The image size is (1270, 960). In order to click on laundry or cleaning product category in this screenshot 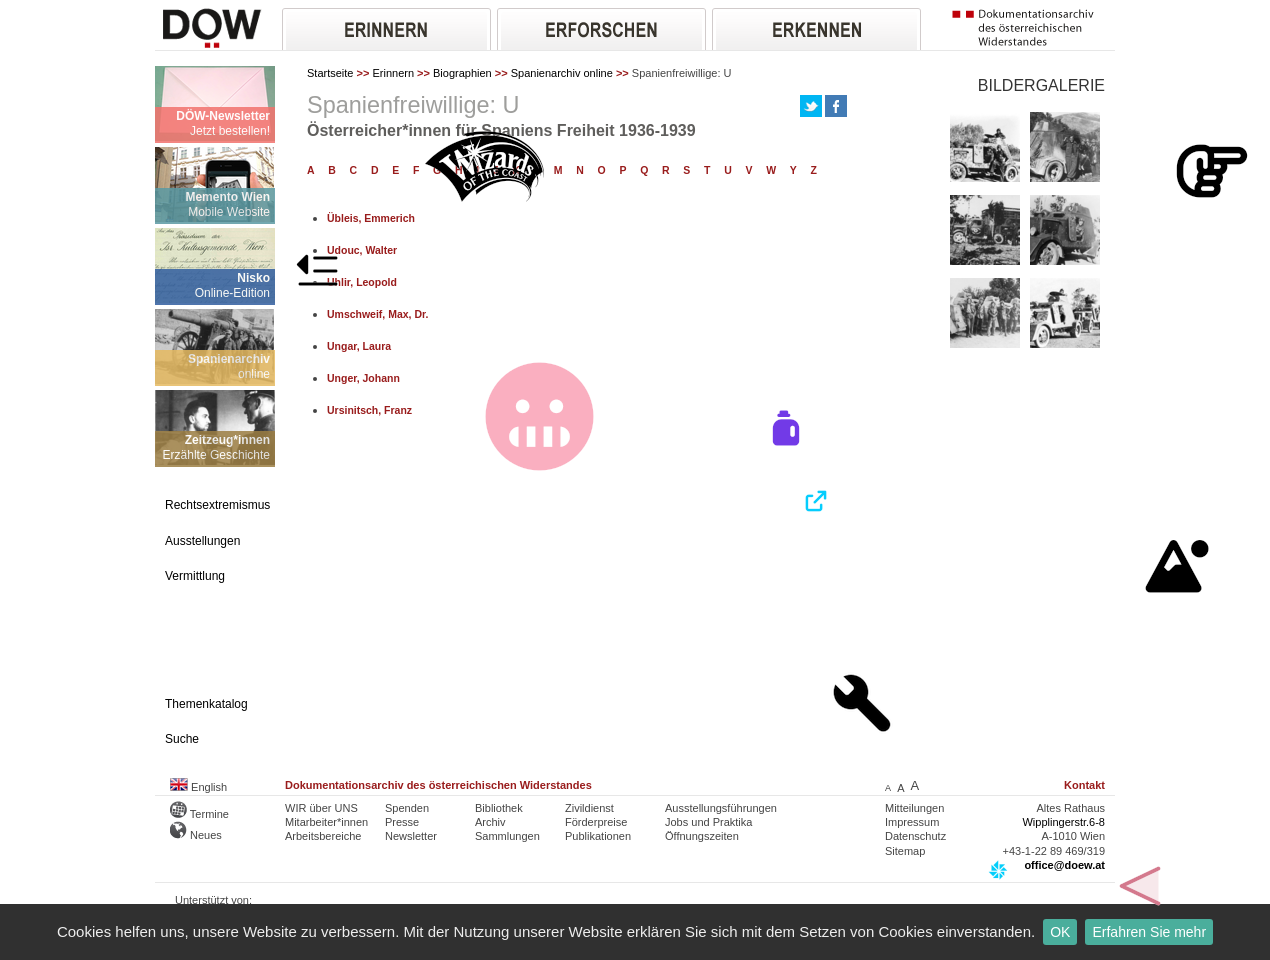, I will do `click(786, 428)`.